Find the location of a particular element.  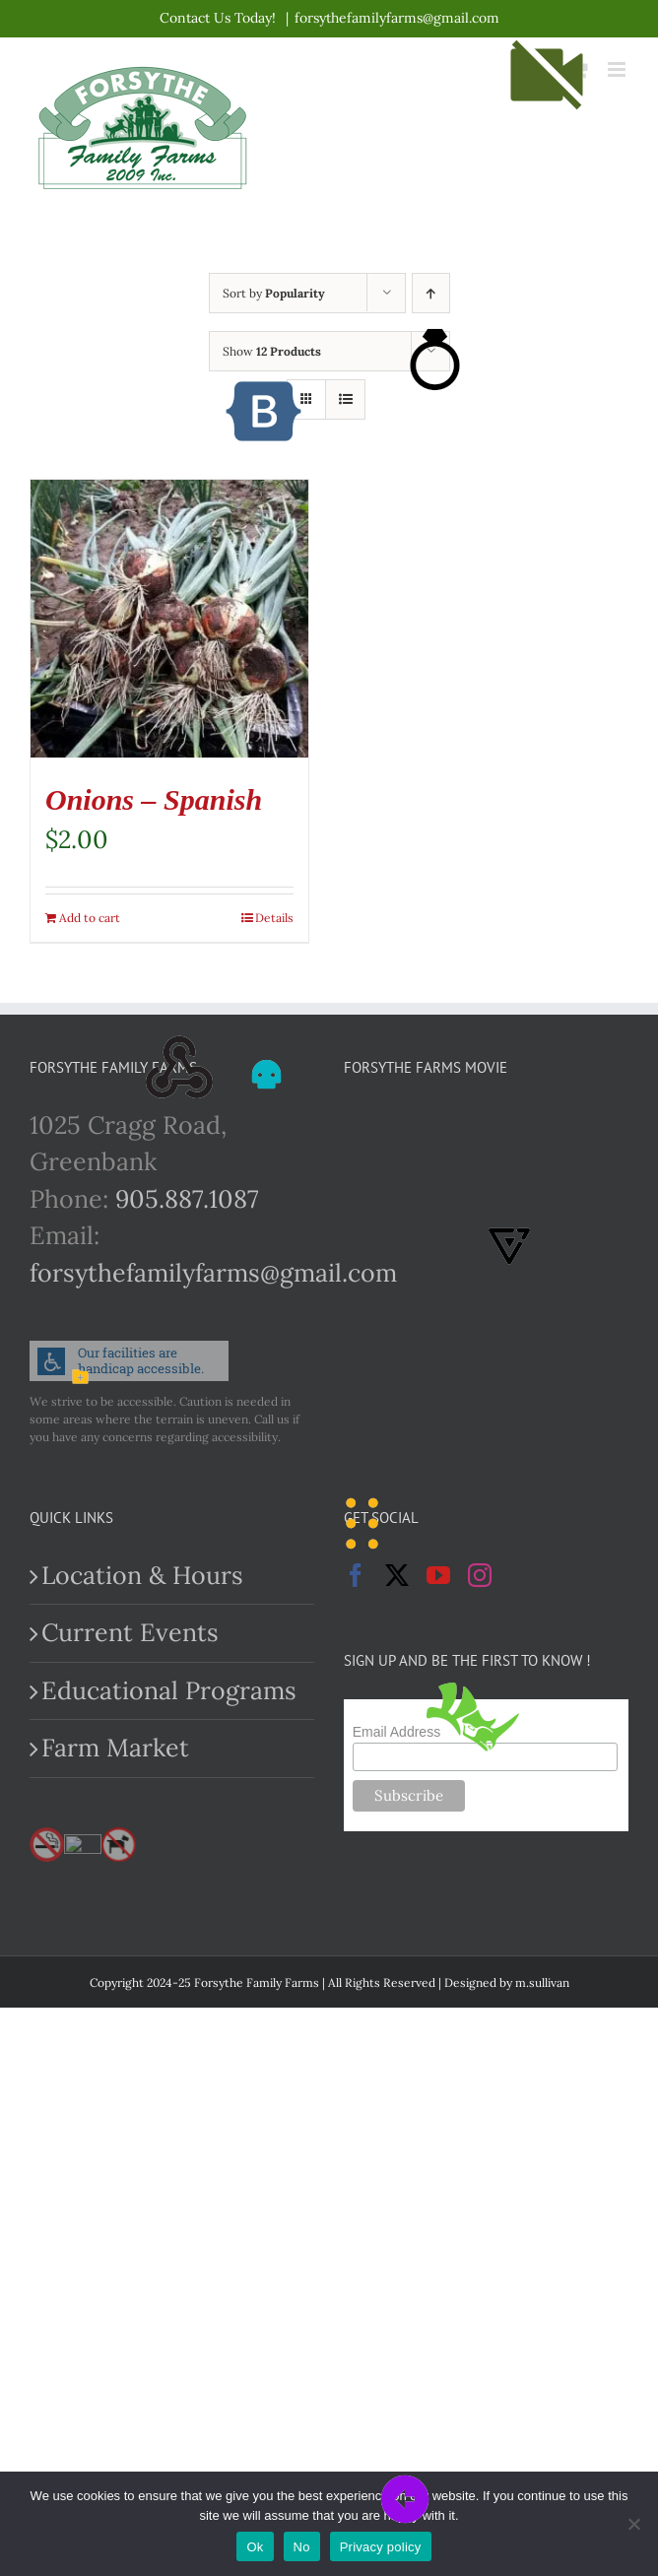

drag to reorder this item is located at coordinates (362, 1523).